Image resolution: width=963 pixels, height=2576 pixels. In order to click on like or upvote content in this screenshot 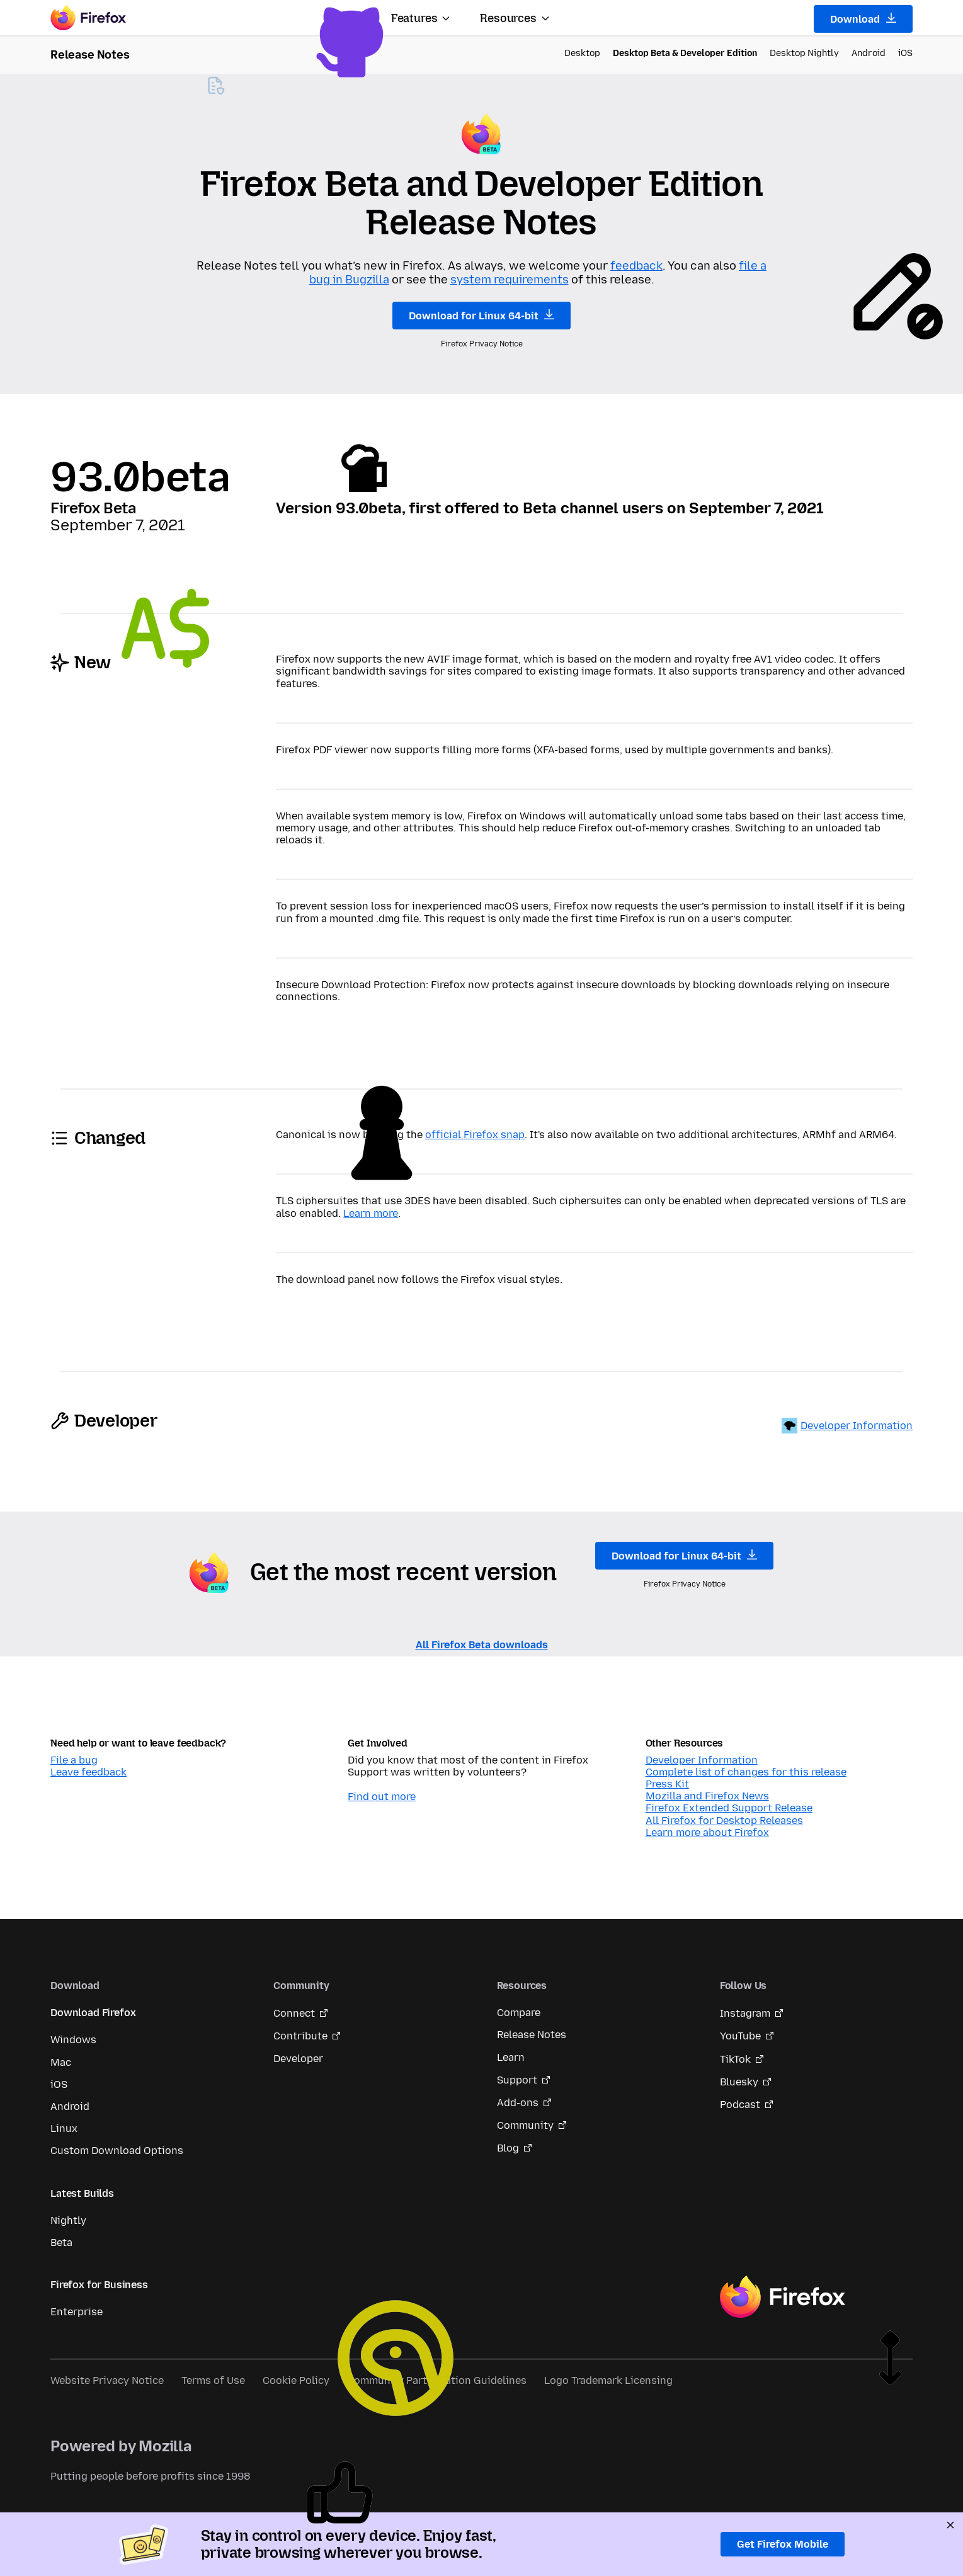, I will do `click(341, 2492)`.